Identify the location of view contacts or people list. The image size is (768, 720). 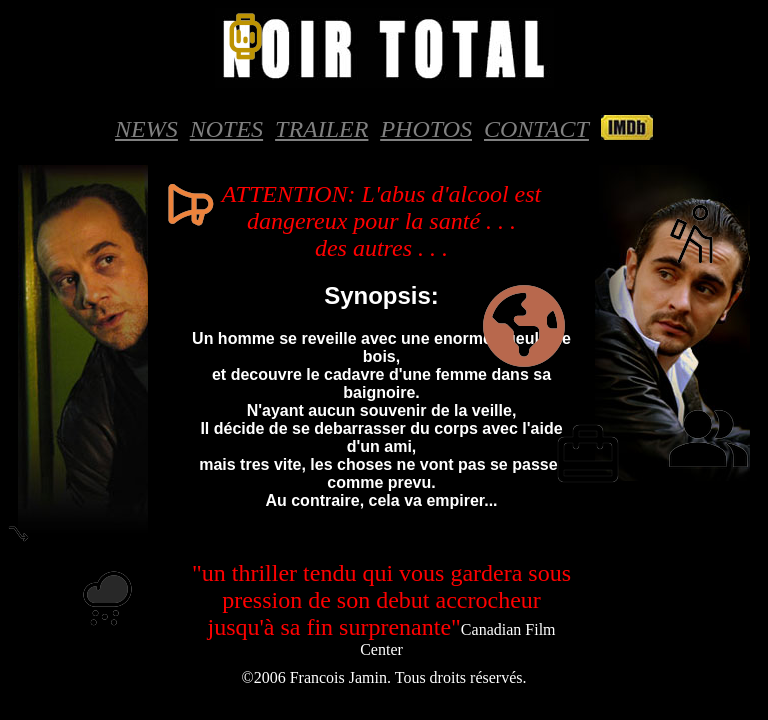
(708, 438).